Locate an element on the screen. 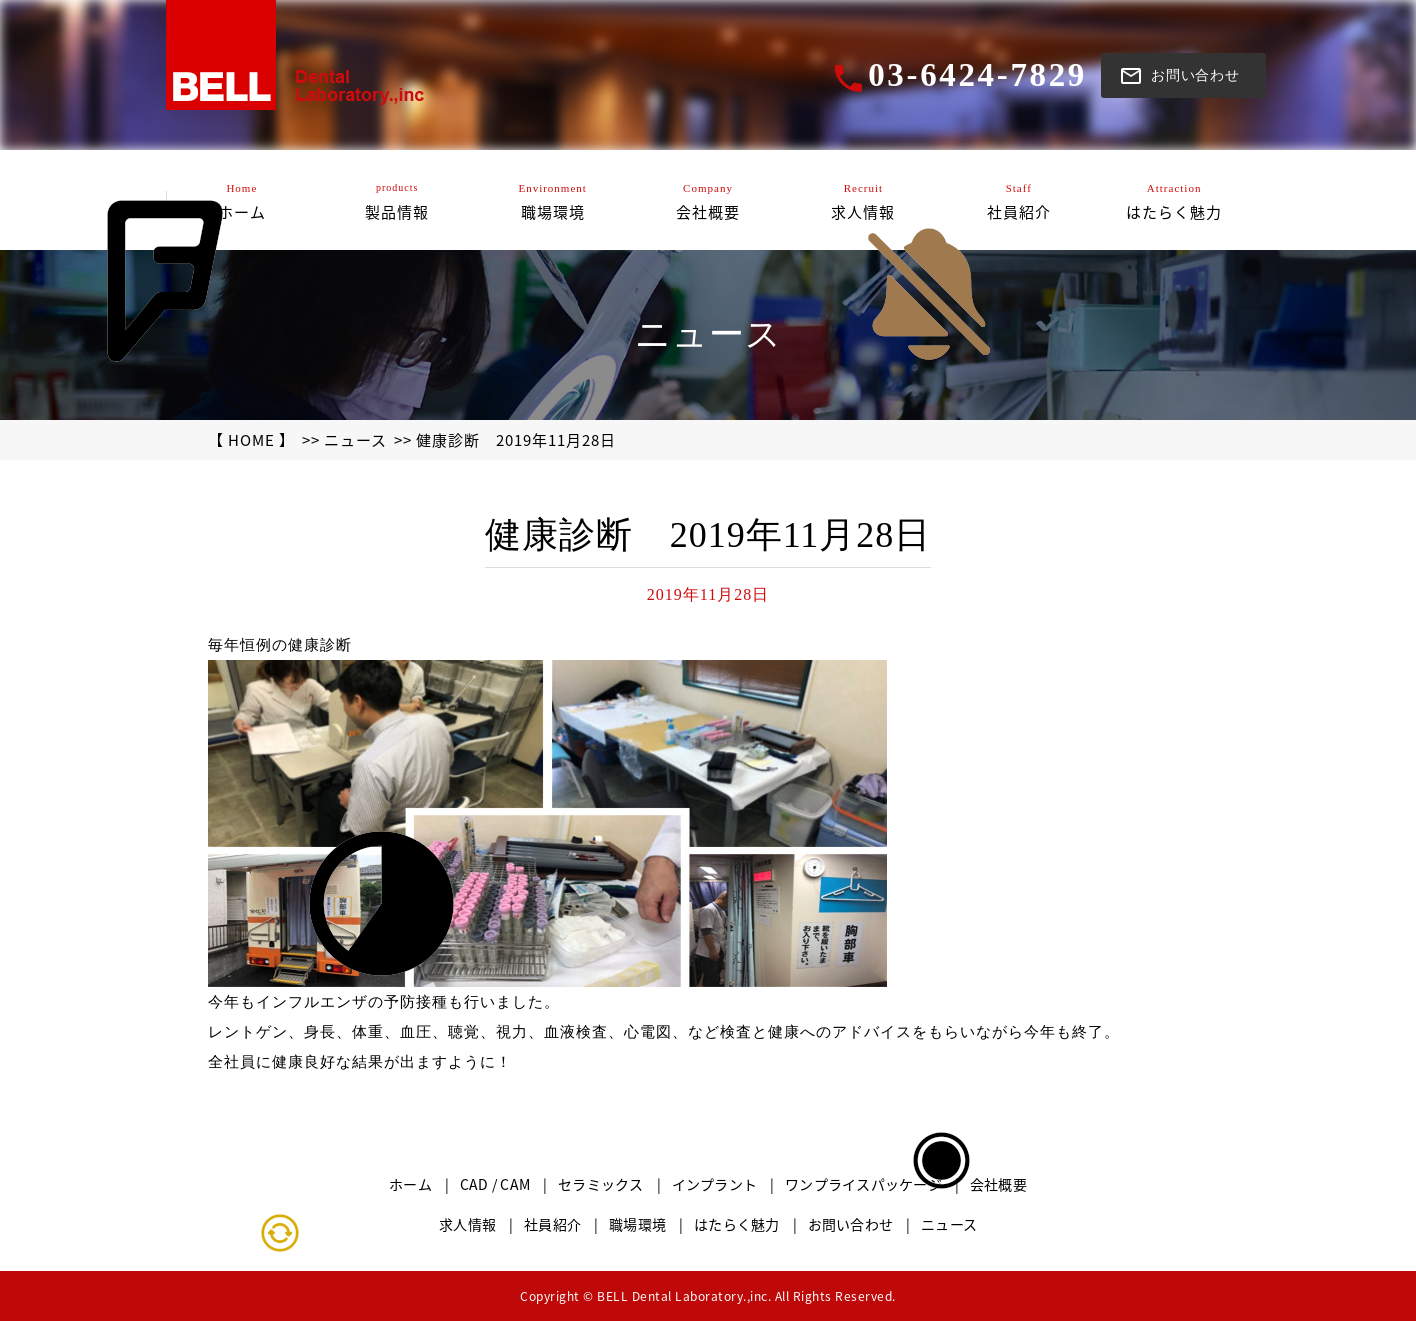  selected radio button option is located at coordinates (941, 1160).